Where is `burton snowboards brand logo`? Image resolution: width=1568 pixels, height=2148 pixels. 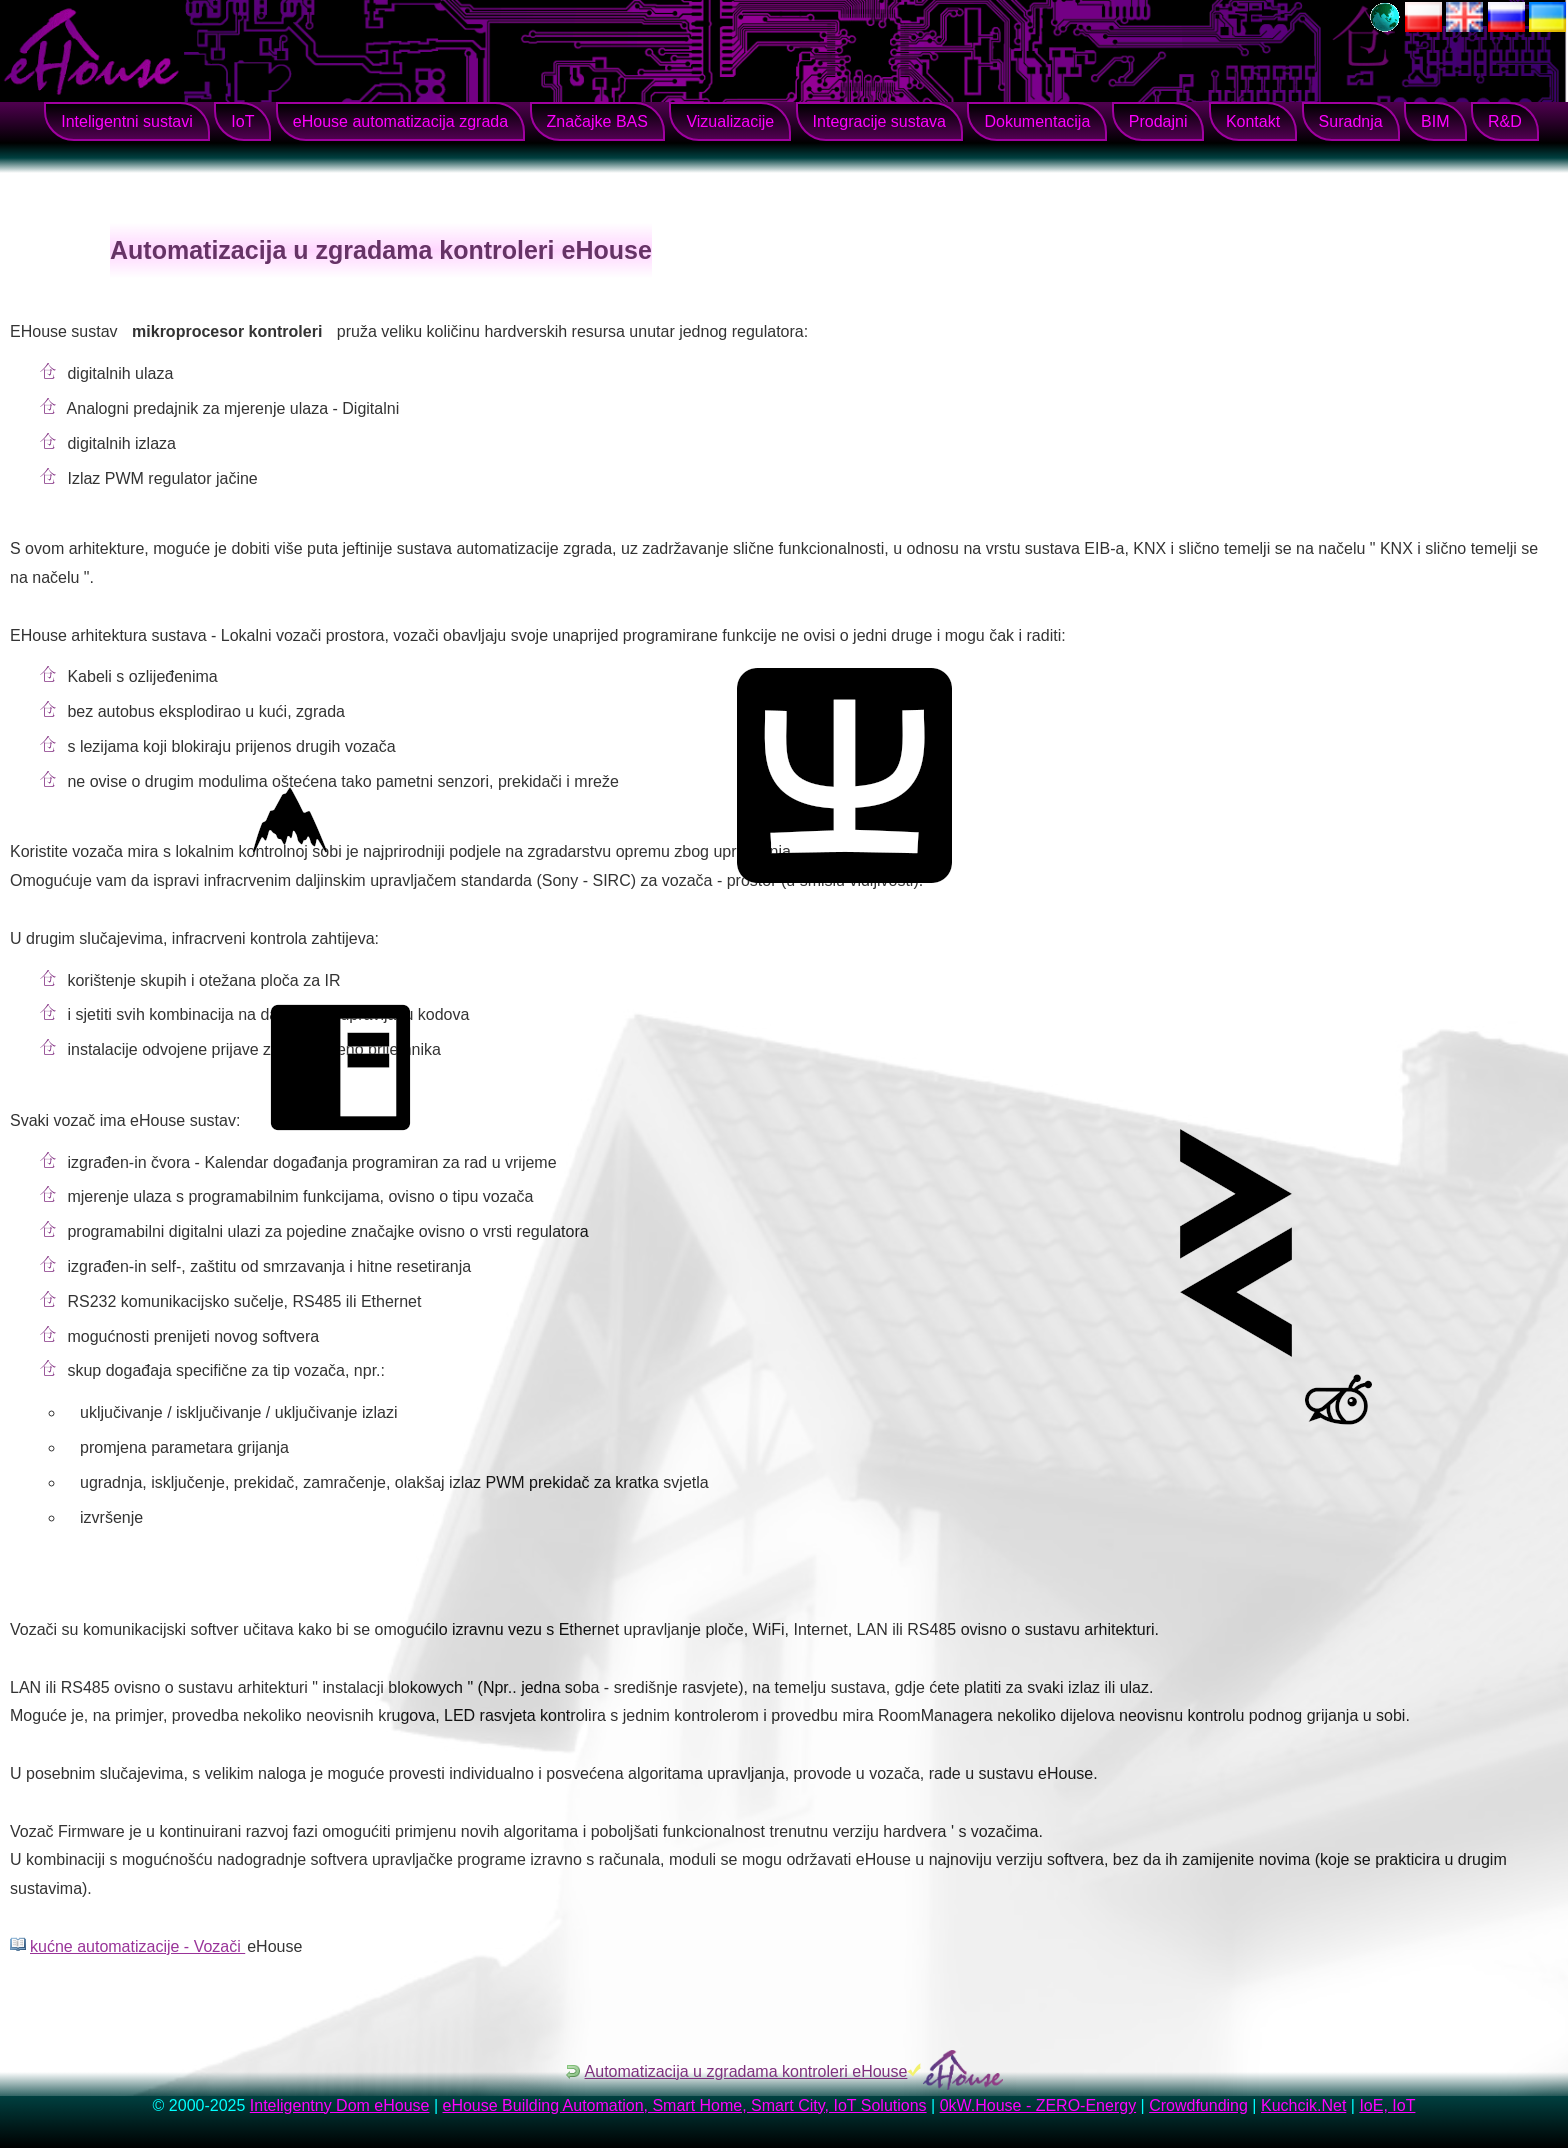
burton snowboards brand logo is located at coordinates (290, 820).